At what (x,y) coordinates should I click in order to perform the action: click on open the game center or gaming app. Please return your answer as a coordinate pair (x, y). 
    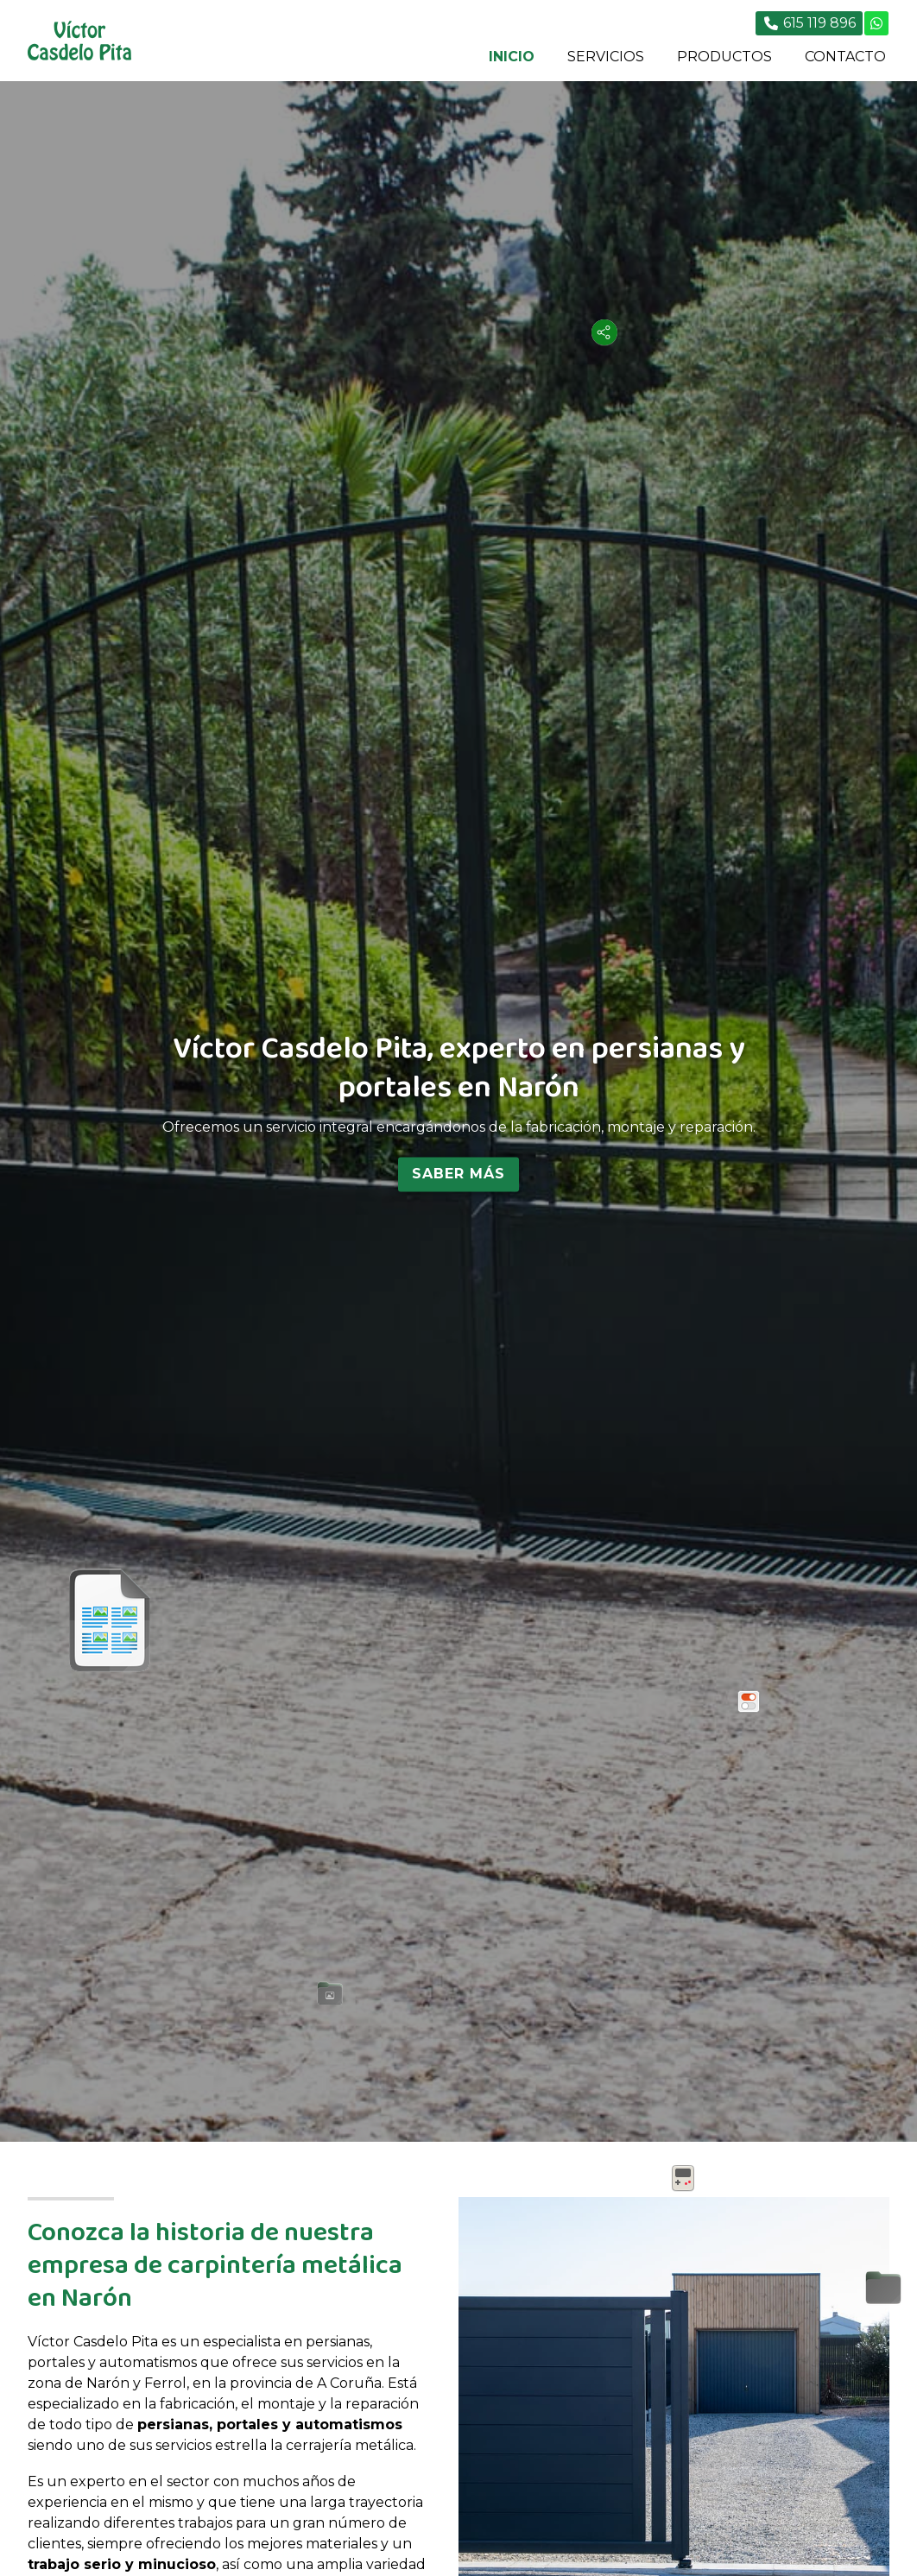
    Looking at the image, I should click on (683, 2178).